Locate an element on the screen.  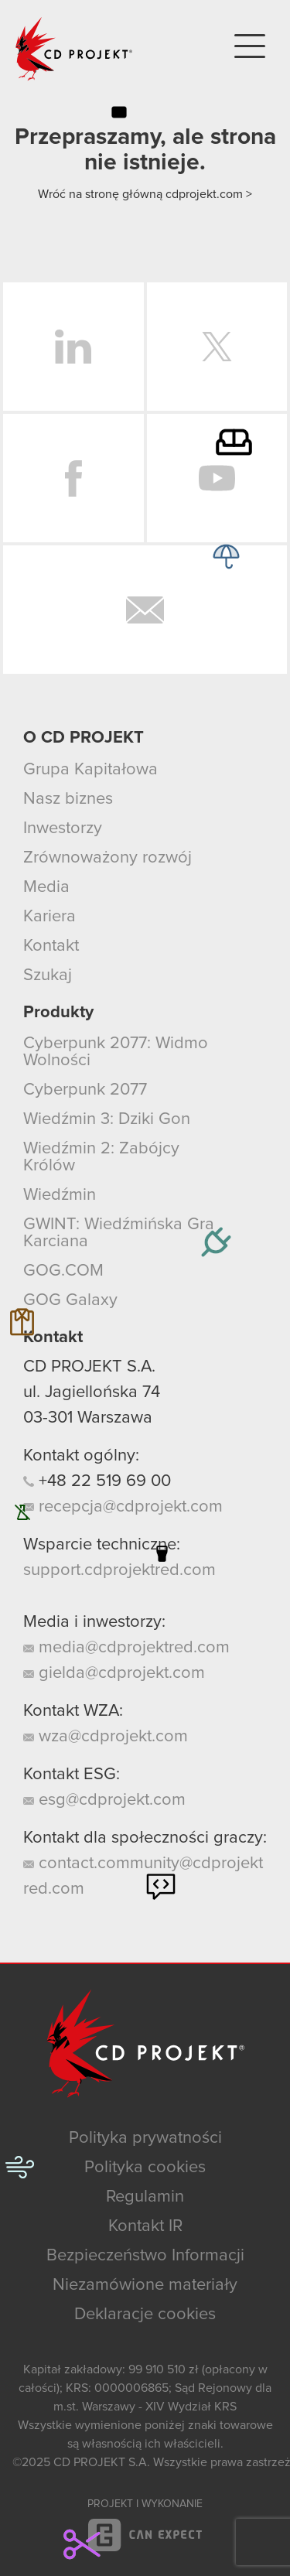
switch to landscape orientation is located at coordinates (119, 112).